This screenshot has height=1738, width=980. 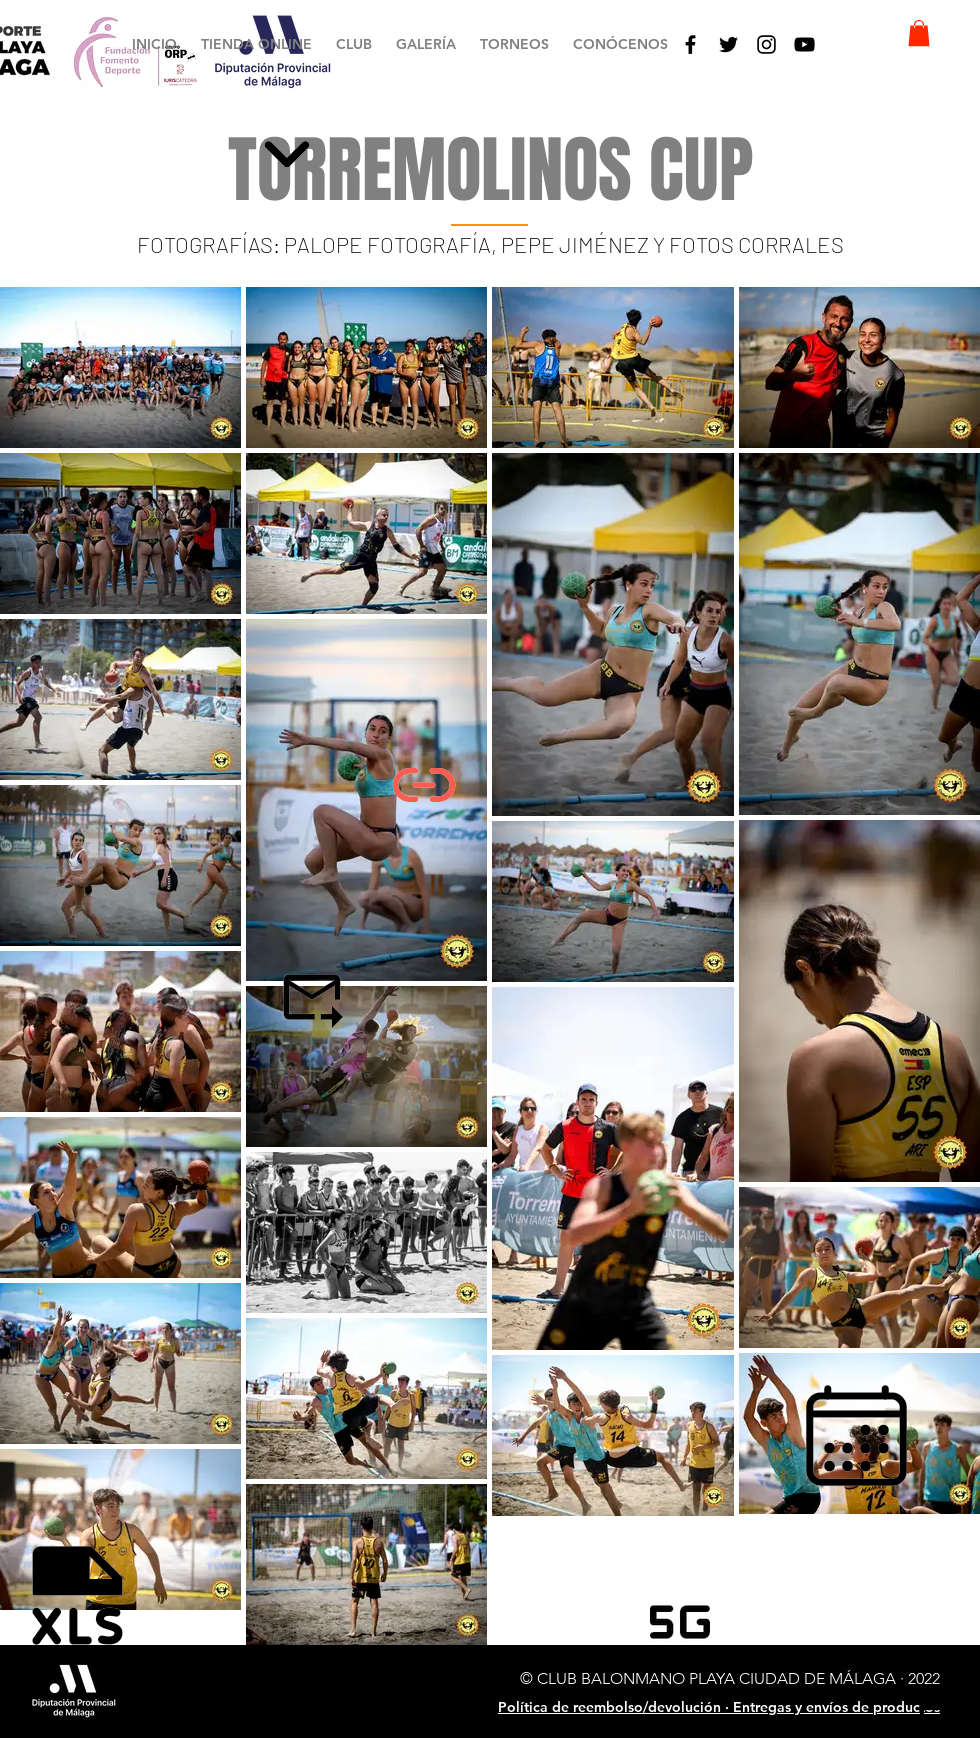 I want to click on access payment methods, so click(x=943, y=1710).